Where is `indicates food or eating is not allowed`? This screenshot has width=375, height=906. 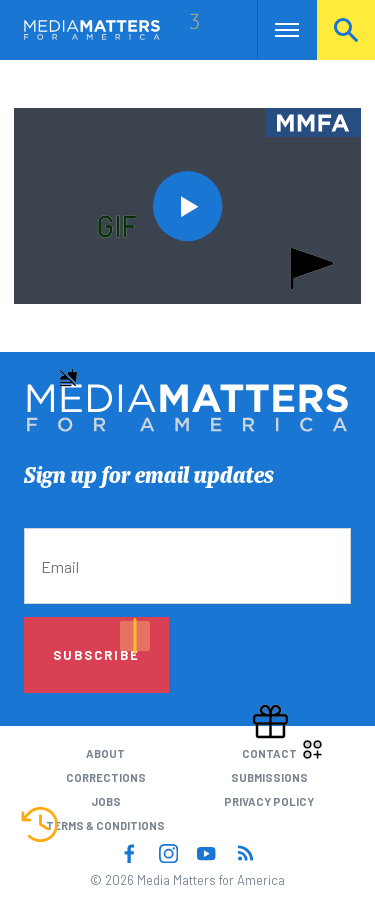 indicates food or eating is not allowed is located at coordinates (68, 377).